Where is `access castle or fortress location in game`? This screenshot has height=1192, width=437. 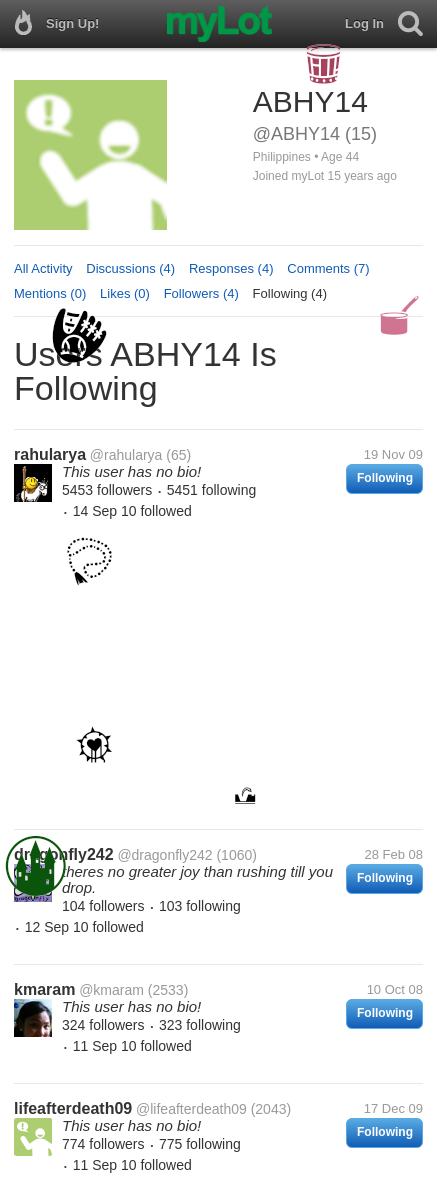
access castle or fortress location in game is located at coordinates (36, 866).